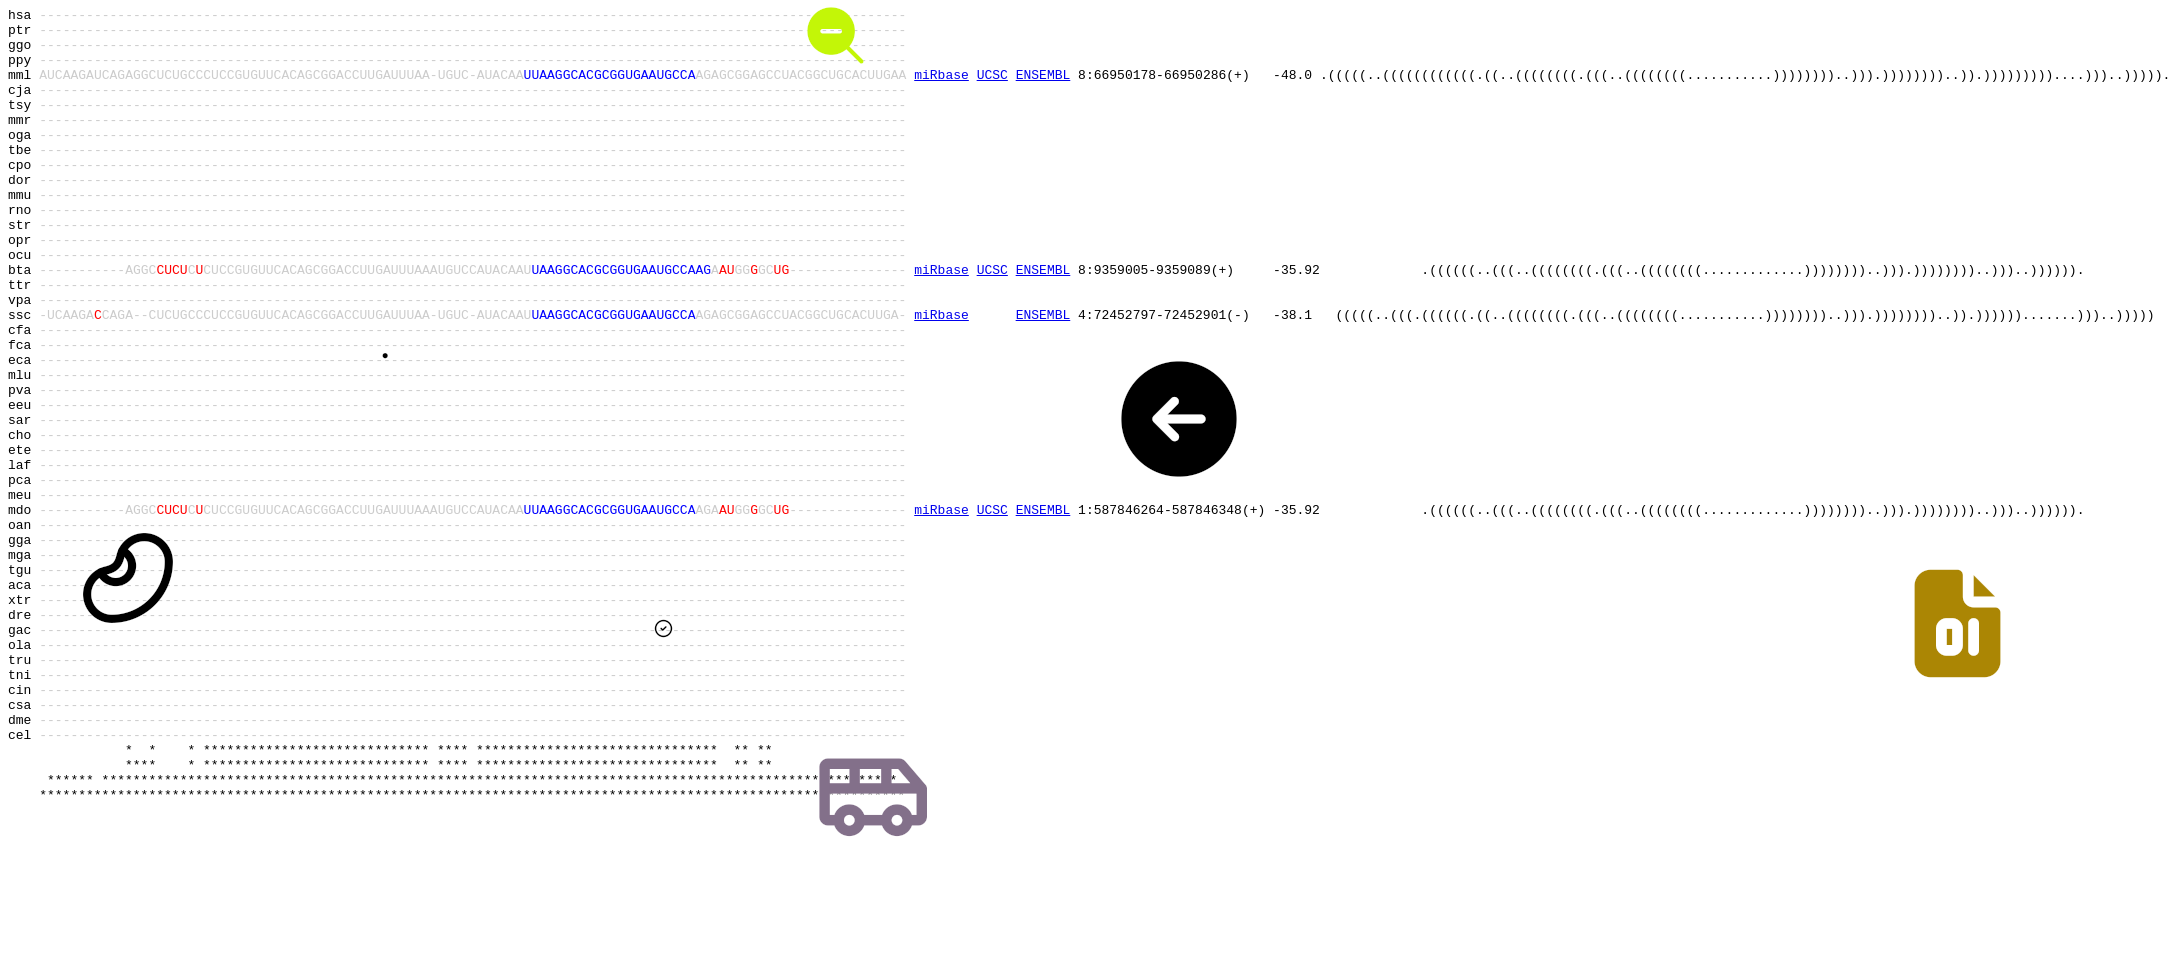  Describe the element at coordinates (870, 795) in the screenshot. I see `track delivery or shipping status` at that location.